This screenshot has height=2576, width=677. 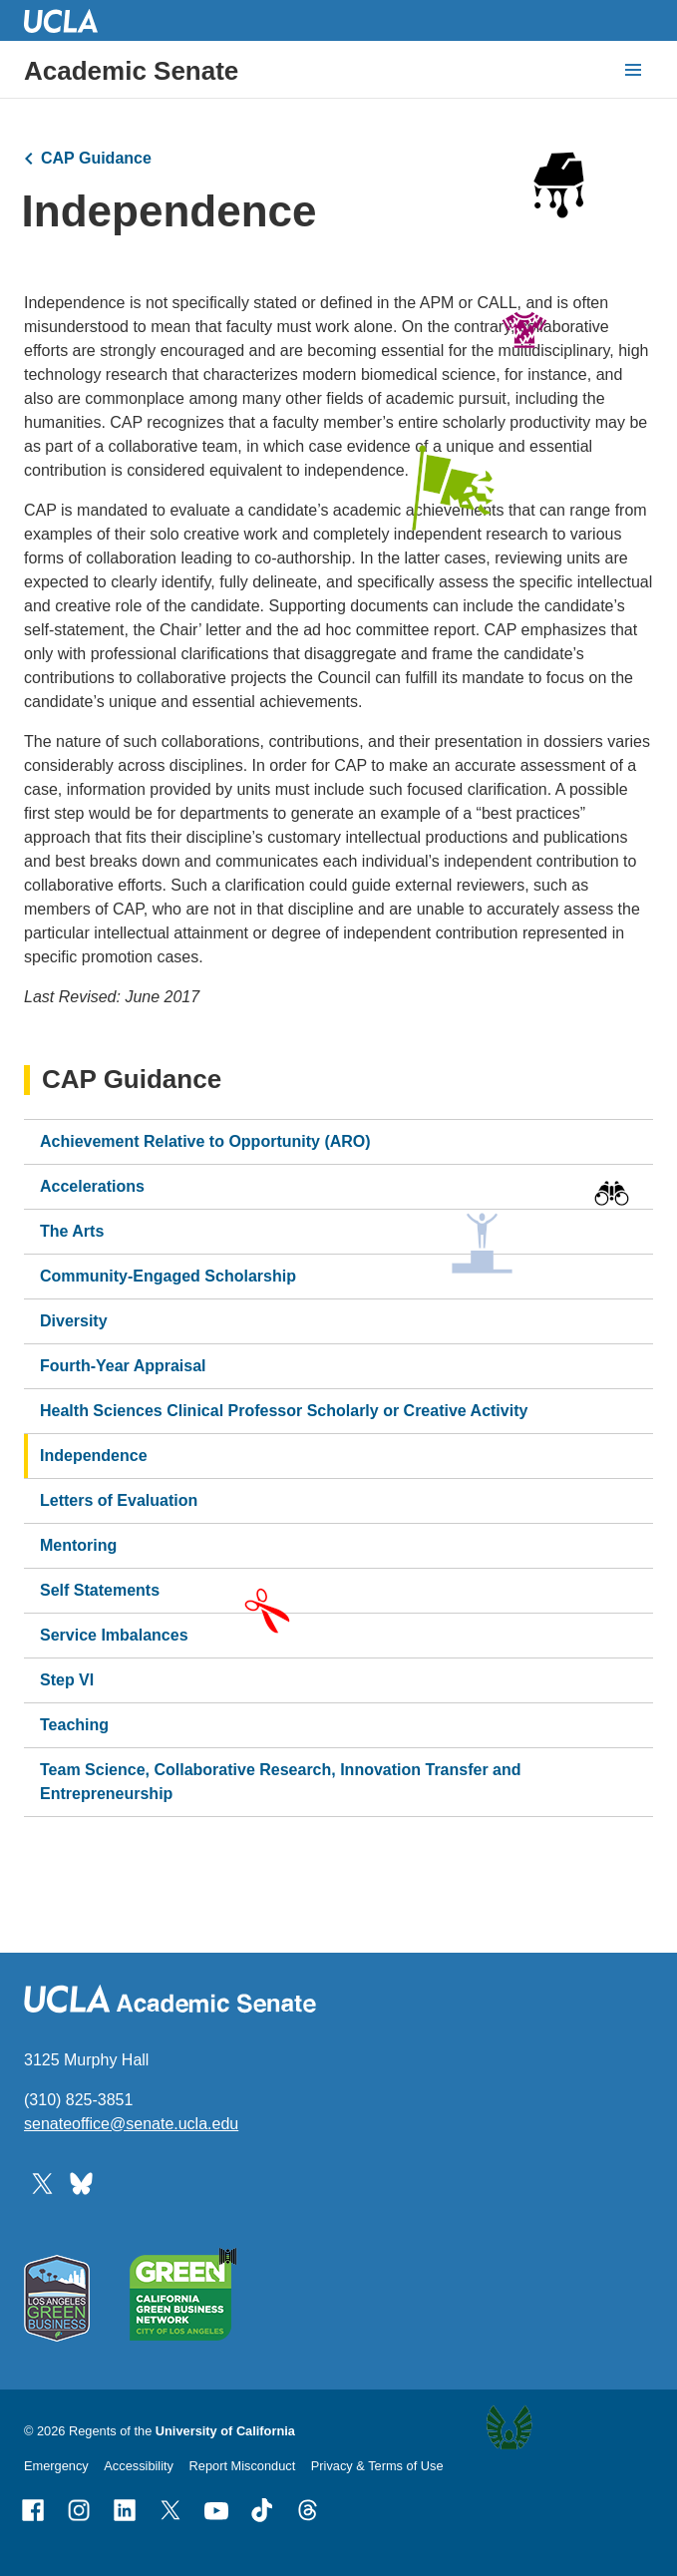 What do you see at coordinates (267, 1611) in the screenshot?
I see `cut selected content` at bounding box center [267, 1611].